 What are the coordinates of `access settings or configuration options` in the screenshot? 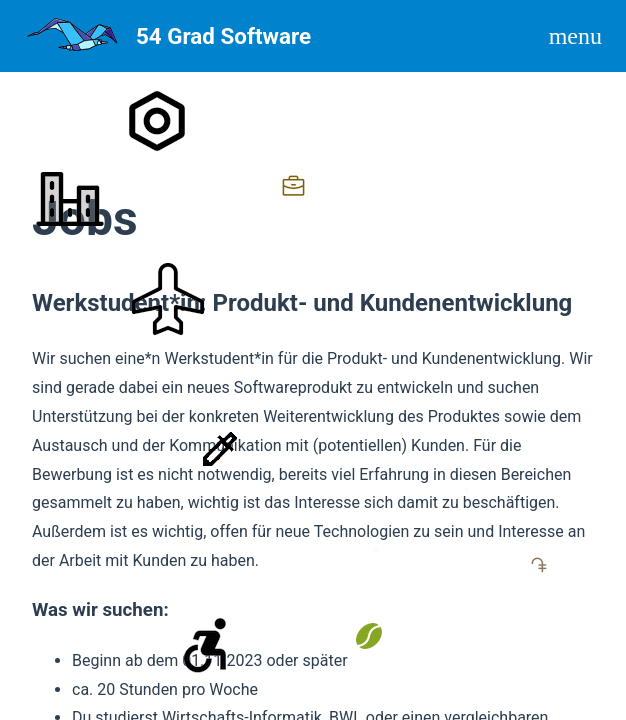 It's located at (157, 121).